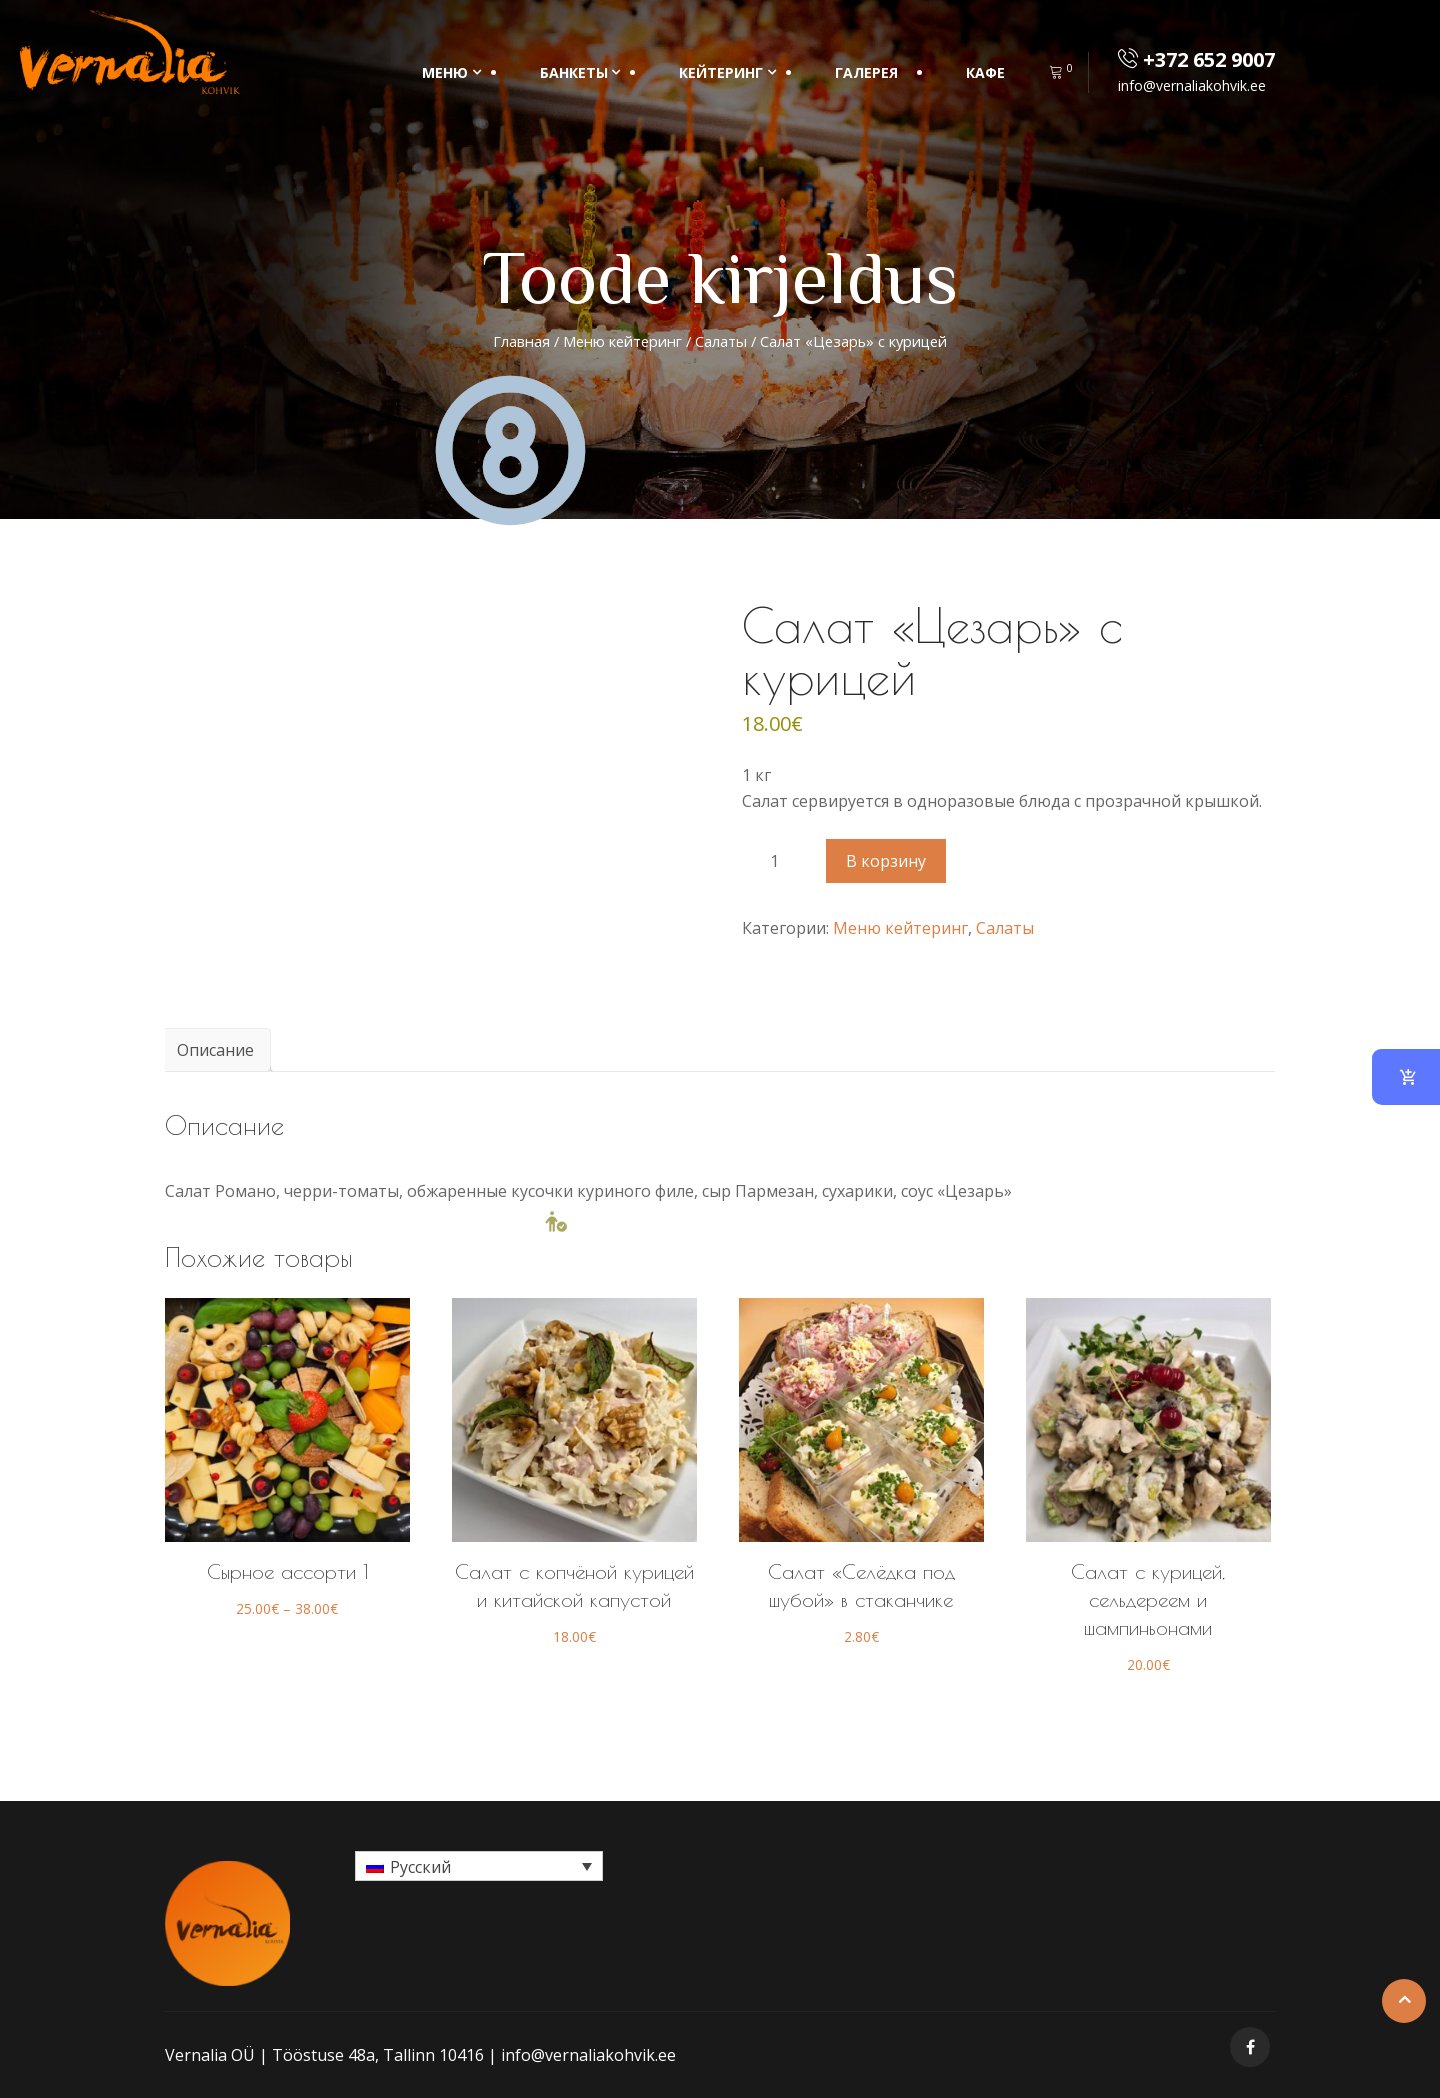 This screenshot has width=1440, height=2098. I want to click on indicates step 8 in a numbered process, so click(510, 450).